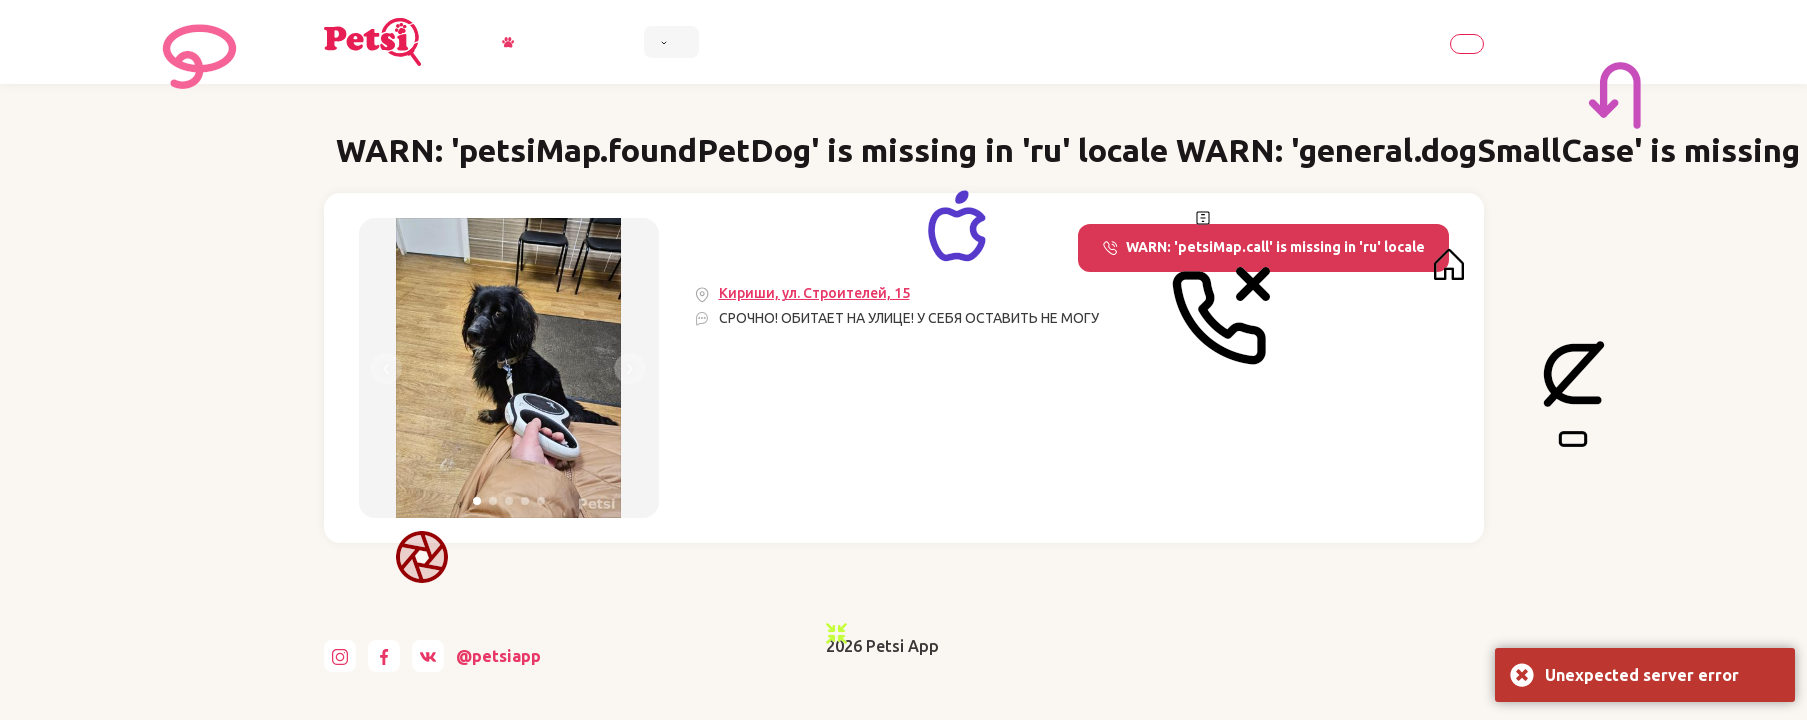  What do you see at coordinates (1573, 439) in the screenshot?
I see `crop image to 16:9 aspect ratio` at bounding box center [1573, 439].